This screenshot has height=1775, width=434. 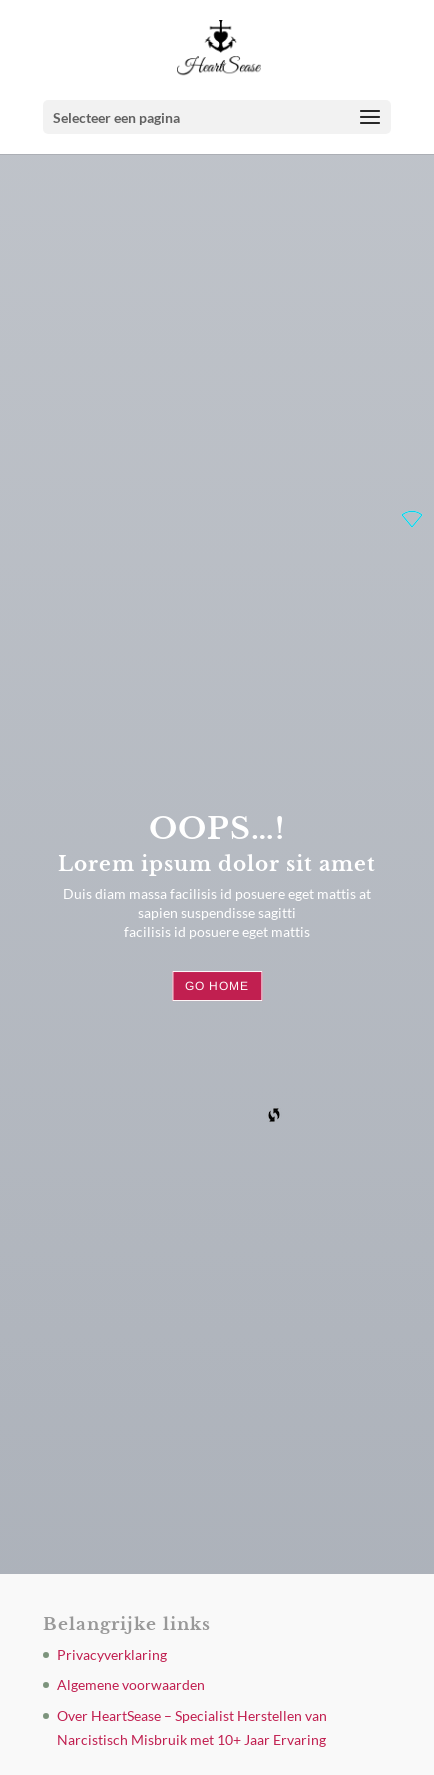 What do you see at coordinates (274, 1115) in the screenshot?
I see `initiate wifi protected setup (WPS) connection` at bounding box center [274, 1115].